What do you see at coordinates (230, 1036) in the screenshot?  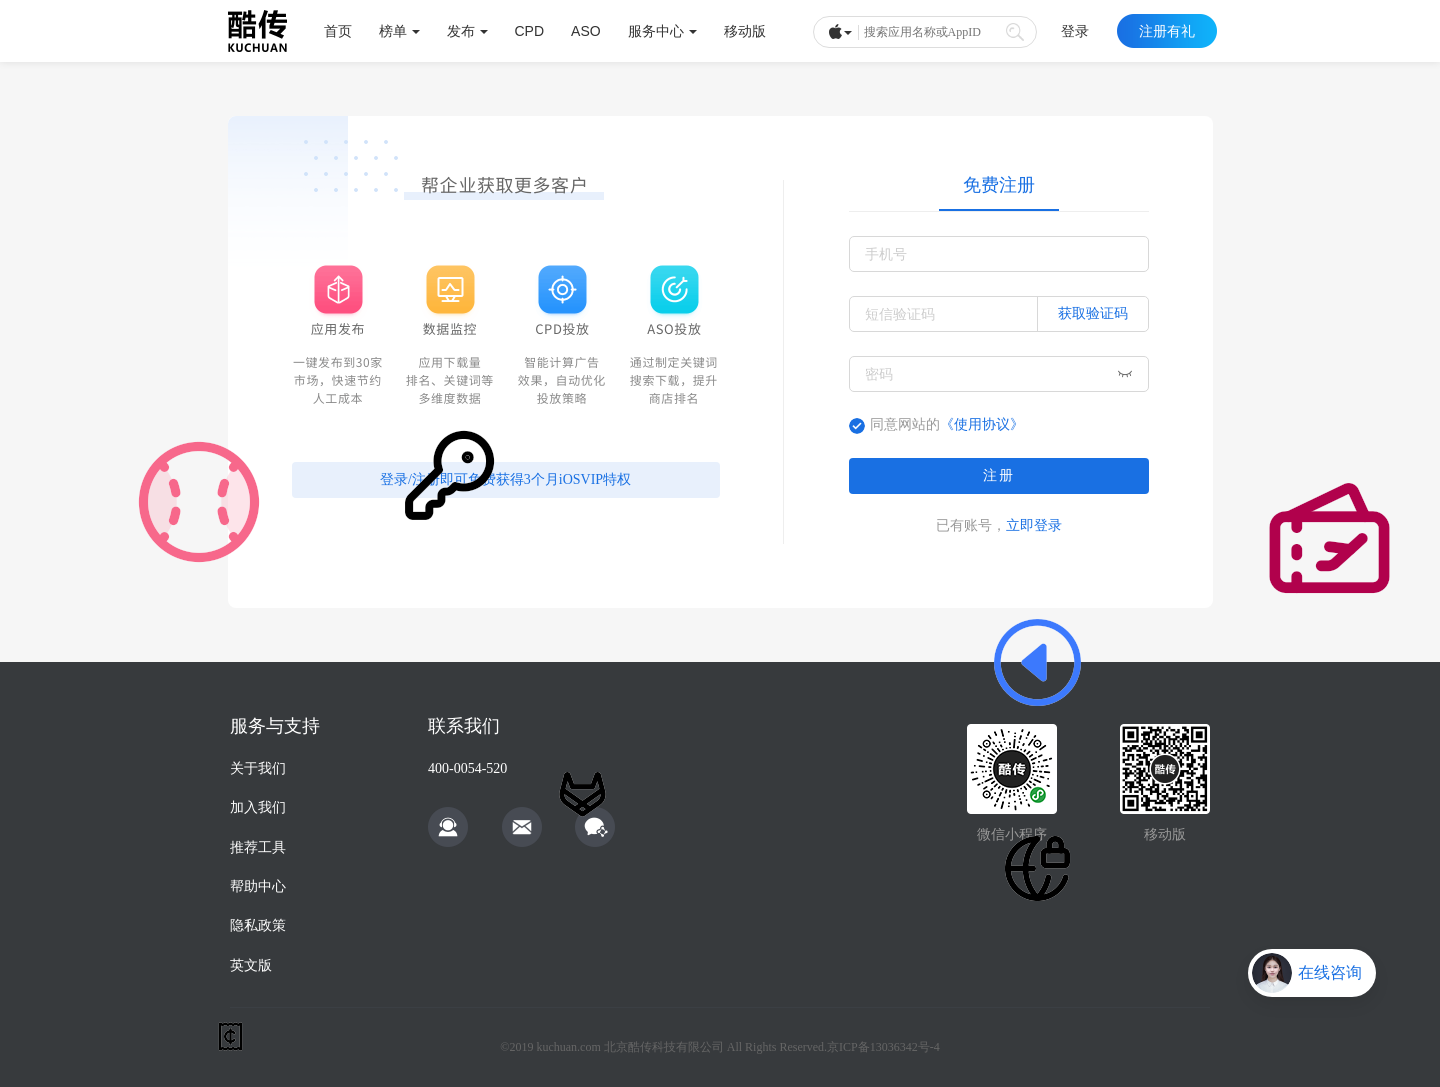 I see `view transaction receipt details` at bounding box center [230, 1036].